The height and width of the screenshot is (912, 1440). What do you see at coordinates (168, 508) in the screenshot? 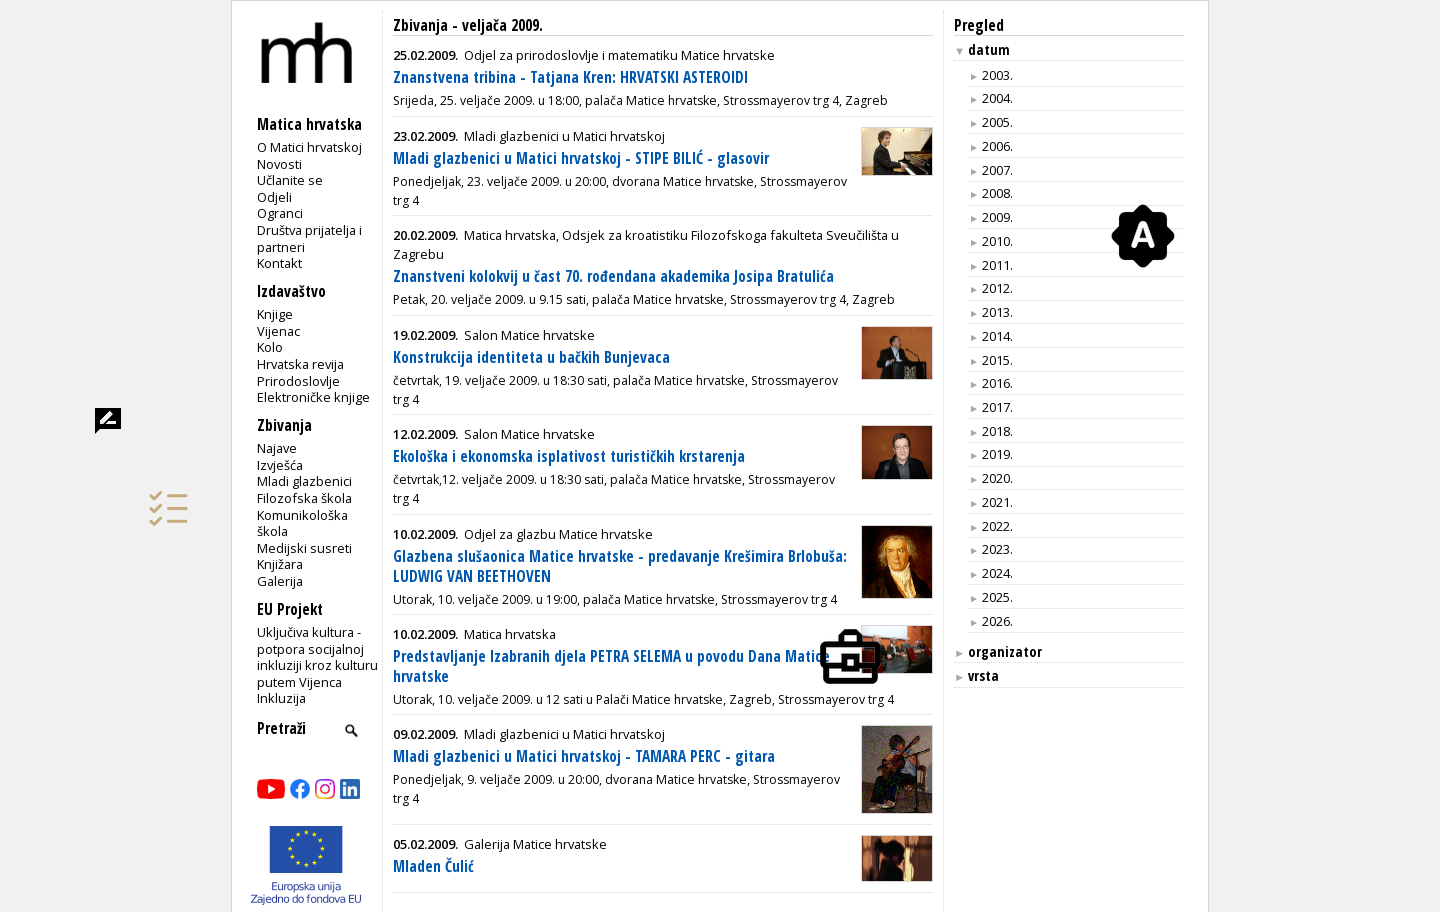
I see `view completed tasks or checklist` at bounding box center [168, 508].